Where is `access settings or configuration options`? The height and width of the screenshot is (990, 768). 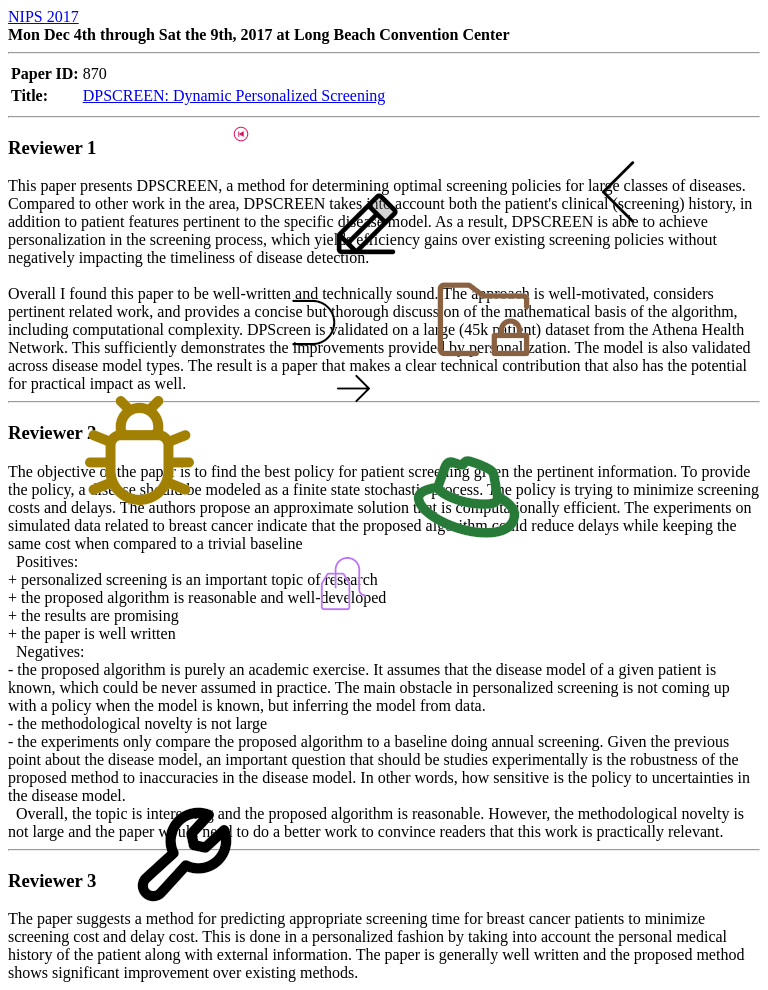 access settings or configuration options is located at coordinates (184, 854).